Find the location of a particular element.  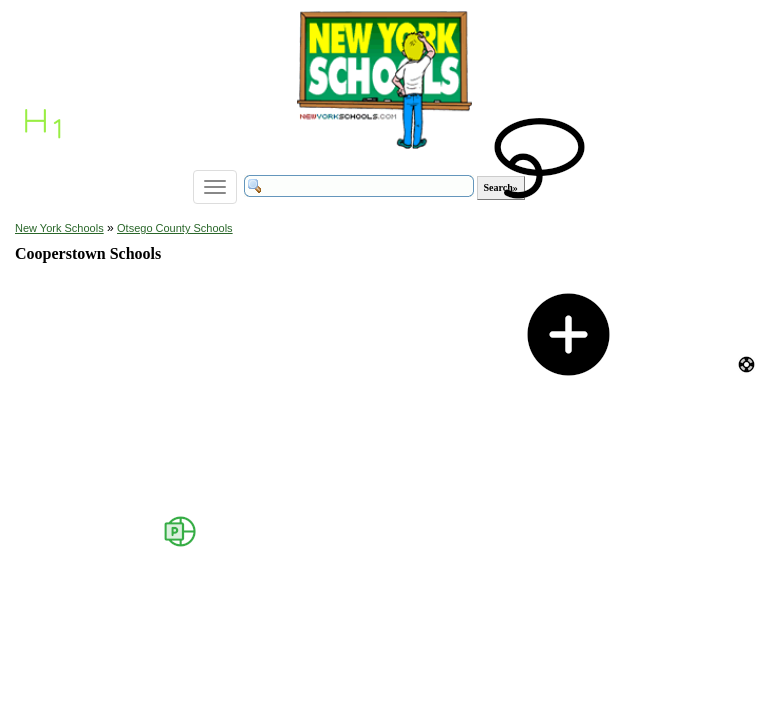

open Microsoft PowerPoint is located at coordinates (179, 531).